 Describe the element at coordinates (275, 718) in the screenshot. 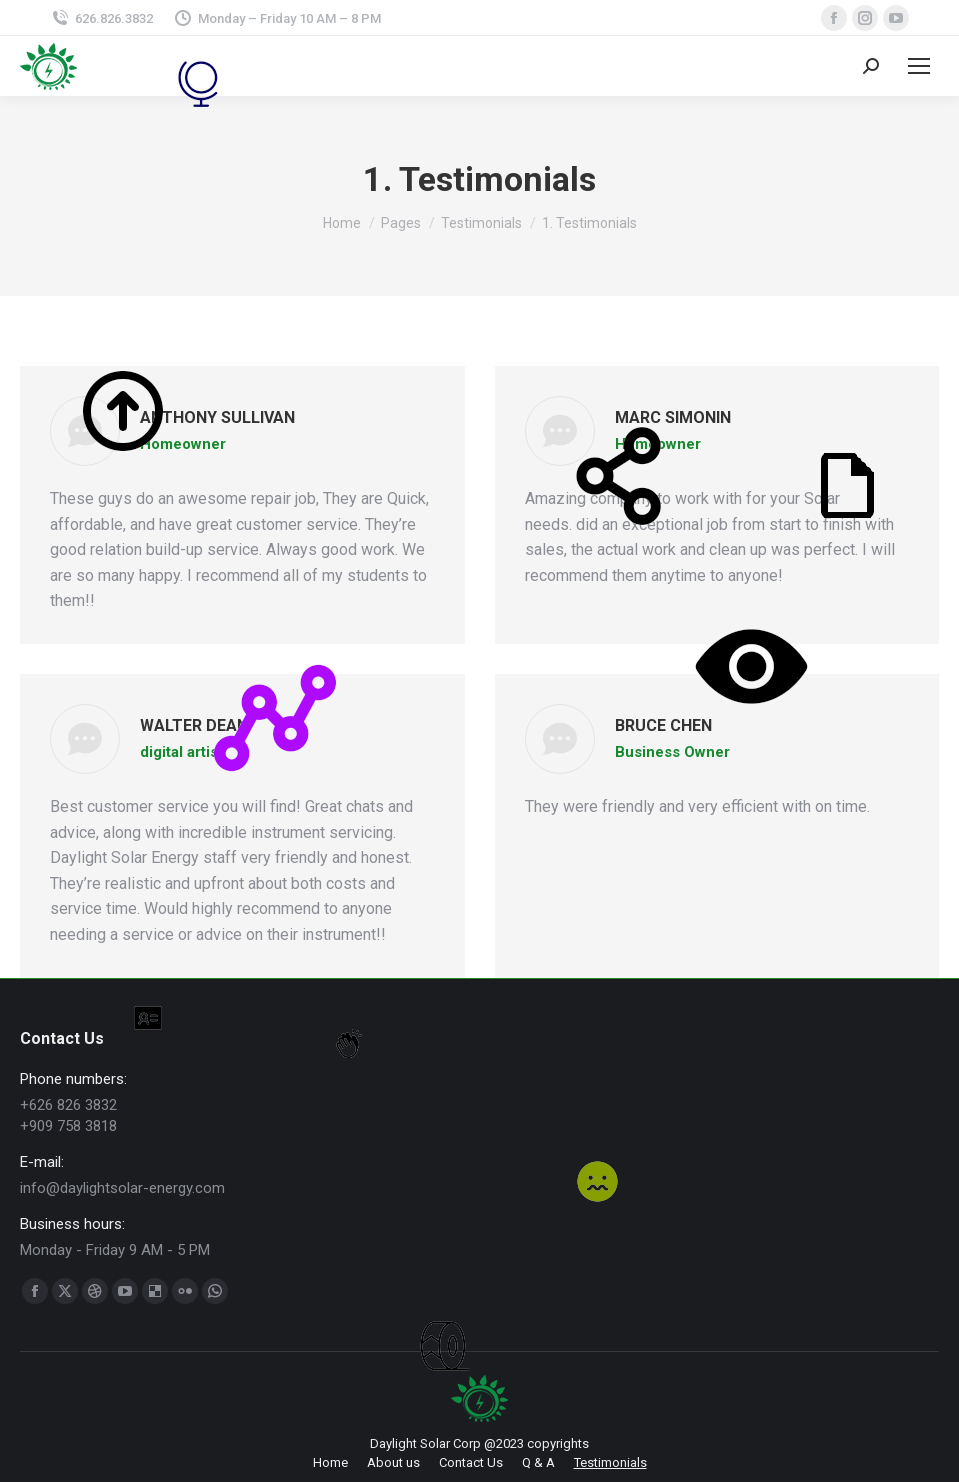

I see `view connected data points or nodes` at that location.